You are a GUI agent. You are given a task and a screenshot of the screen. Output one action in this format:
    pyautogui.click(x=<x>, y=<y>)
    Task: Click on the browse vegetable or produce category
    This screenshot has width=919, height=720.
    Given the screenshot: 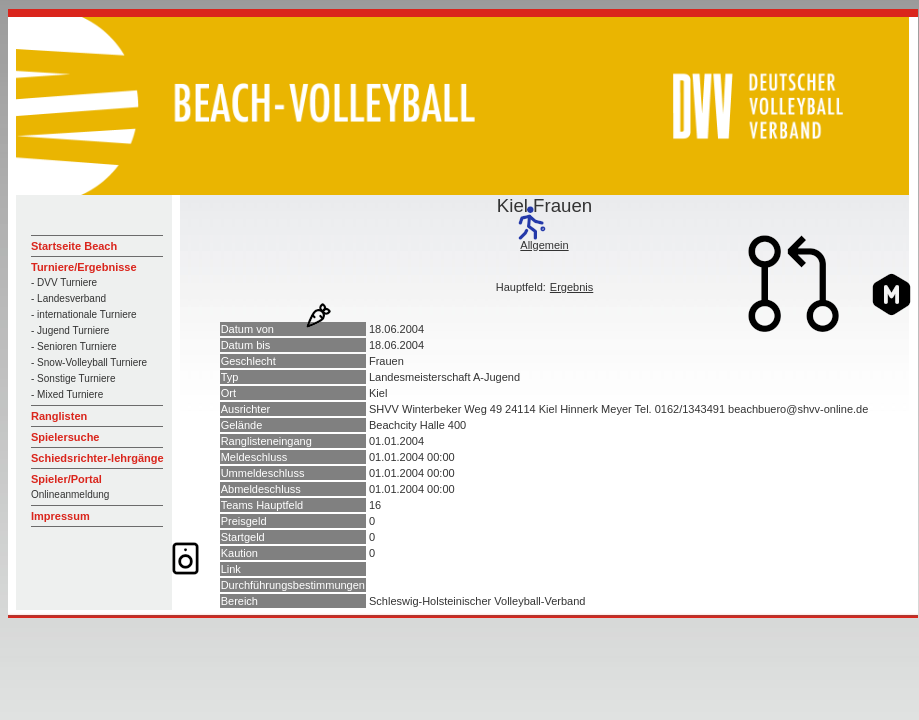 What is the action you would take?
    pyautogui.click(x=318, y=316)
    